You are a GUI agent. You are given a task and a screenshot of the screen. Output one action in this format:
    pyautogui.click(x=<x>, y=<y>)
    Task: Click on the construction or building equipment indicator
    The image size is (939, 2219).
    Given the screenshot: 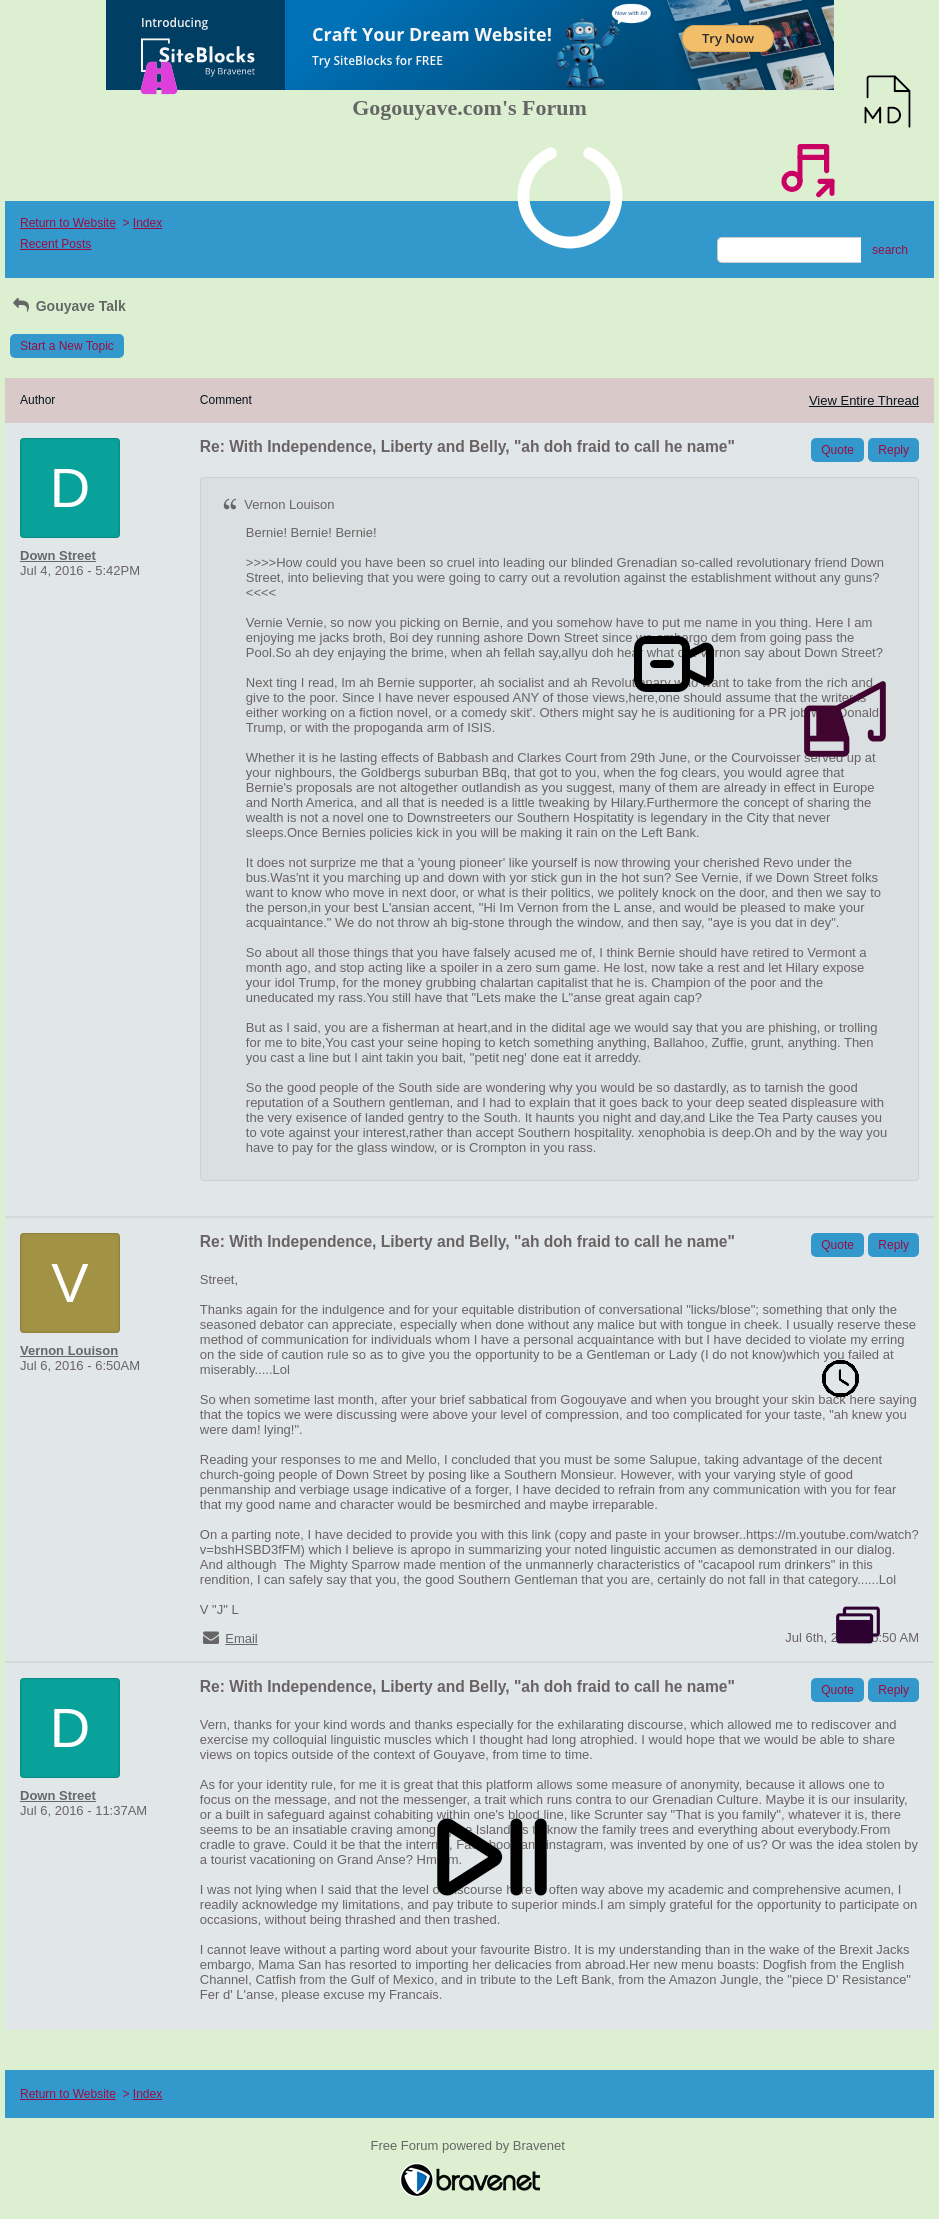 What is the action you would take?
    pyautogui.click(x=846, y=723)
    